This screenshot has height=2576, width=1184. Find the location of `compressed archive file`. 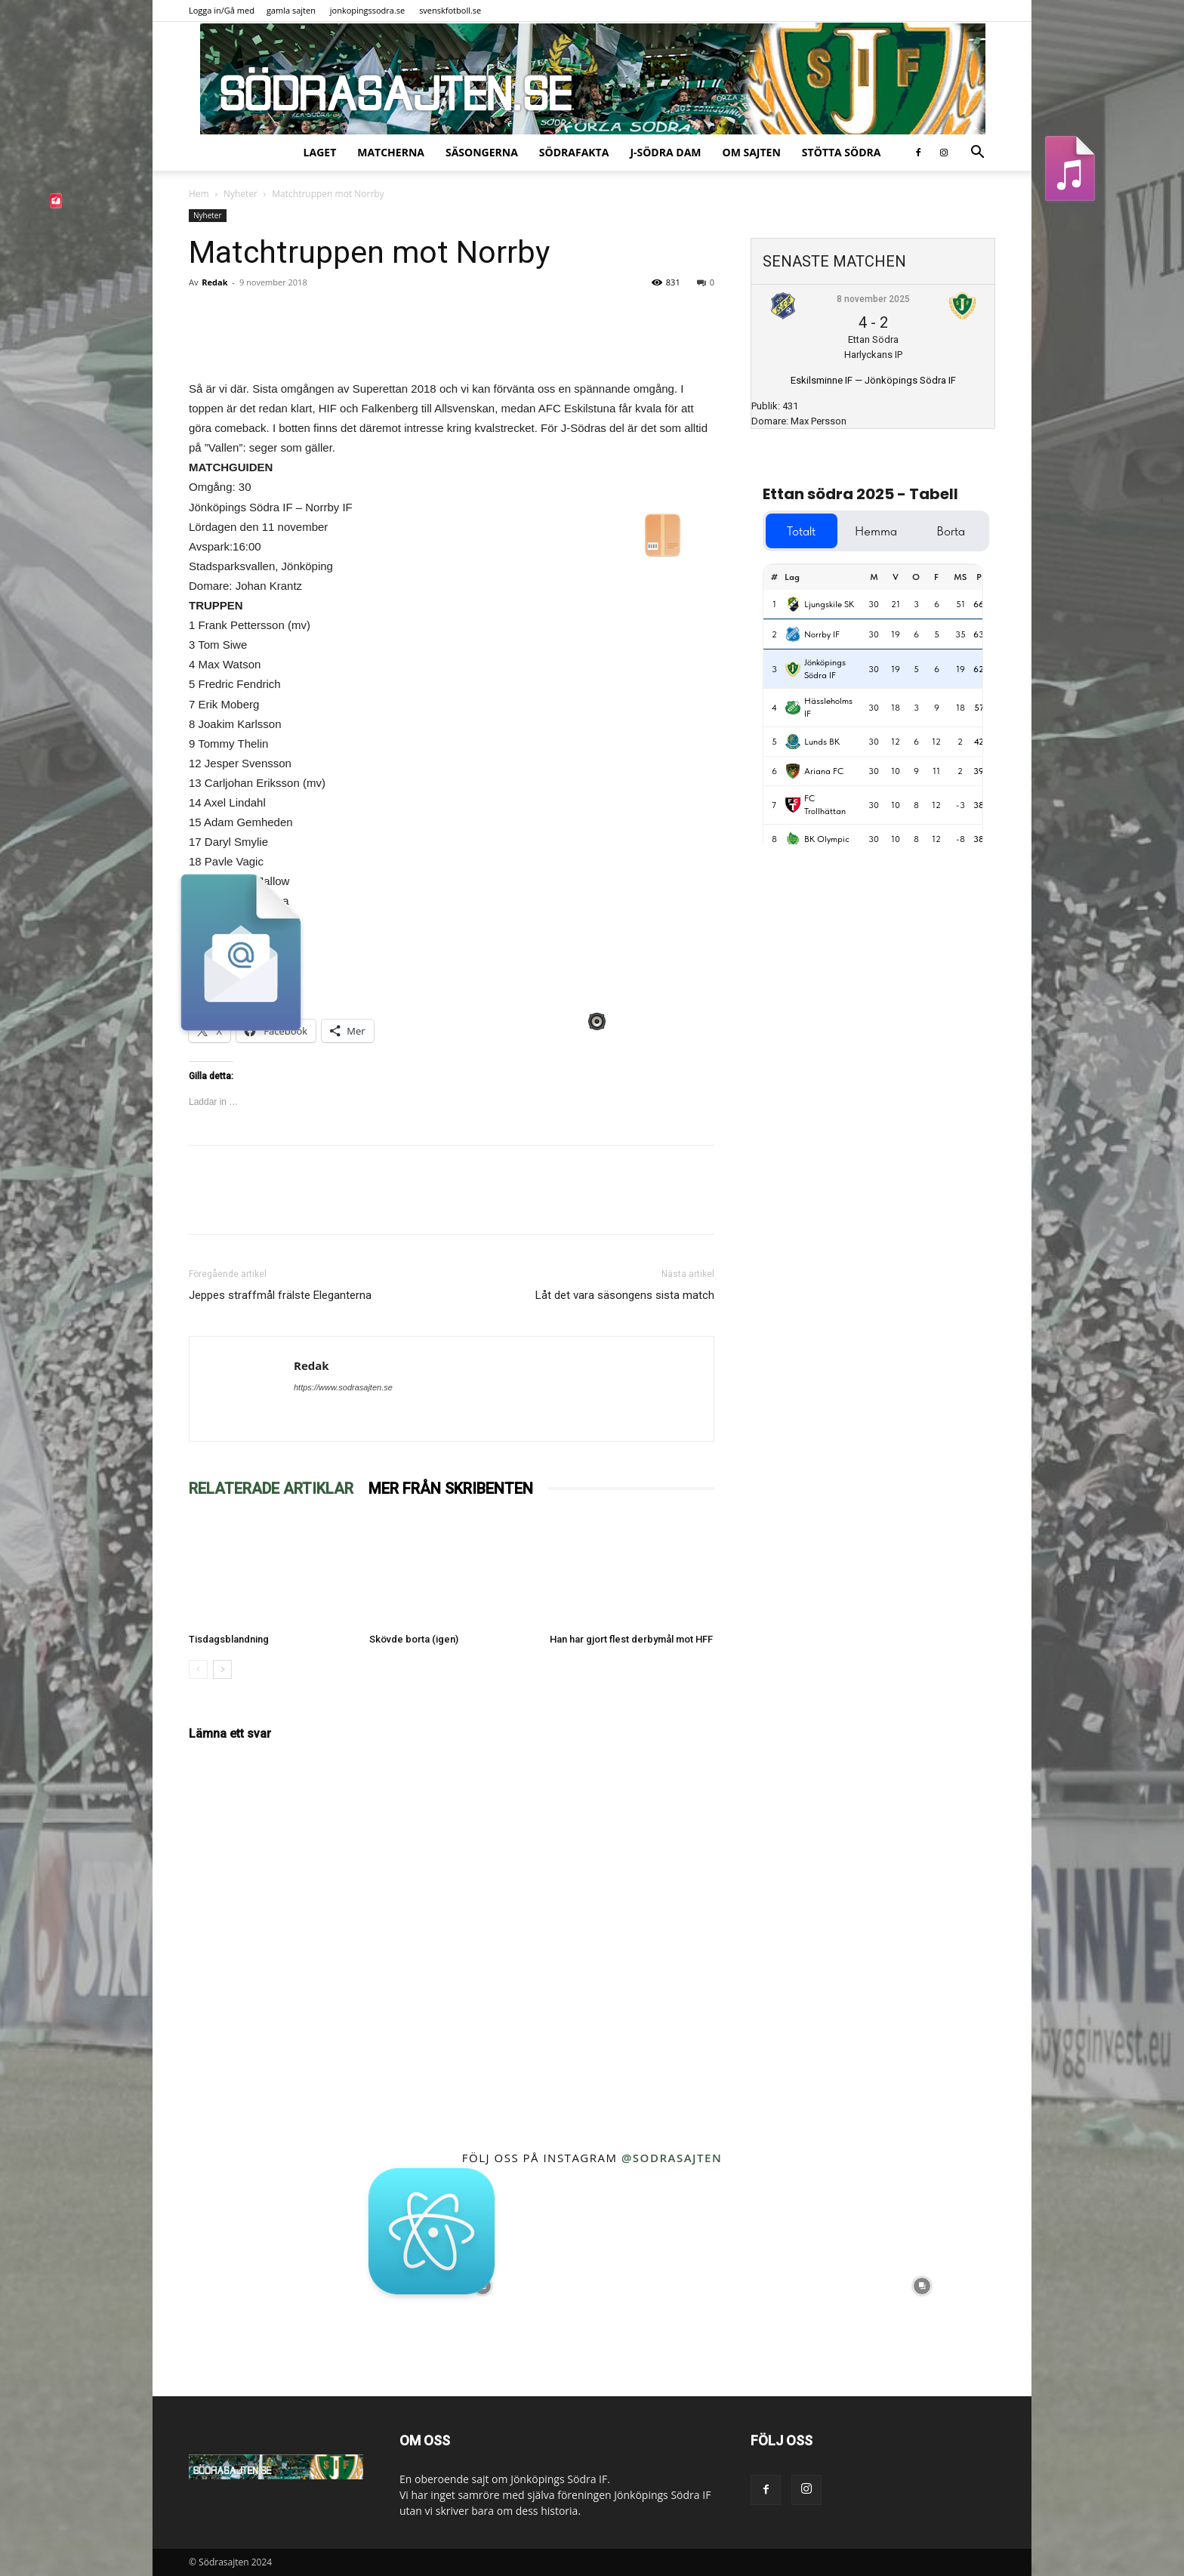

compressed archive file is located at coordinates (662, 535).